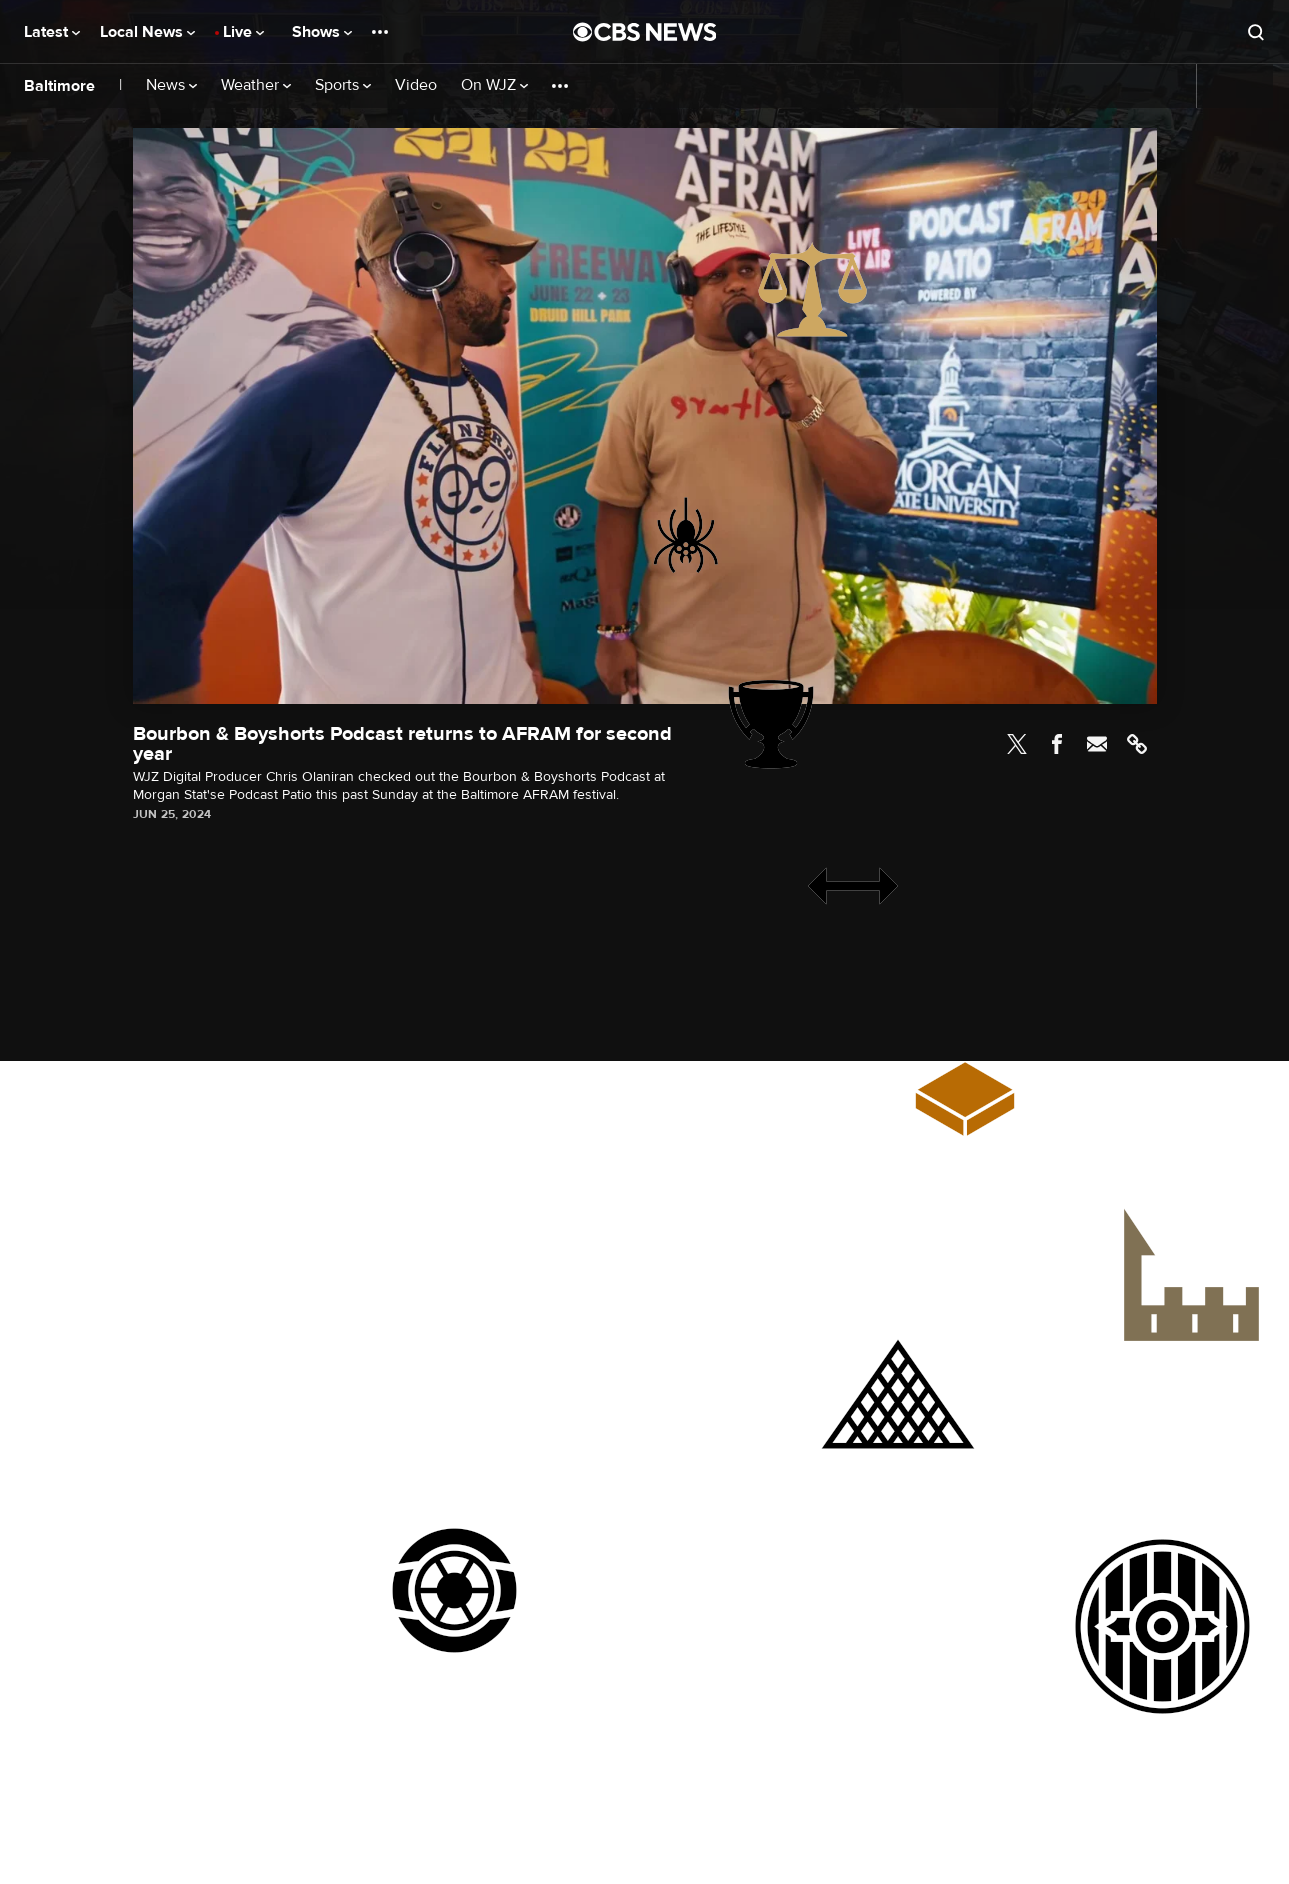 The width and height of the screenshot is (1289, 1884). I want to click on indicates a spooky or halloween-themed game element, so click(686, 536).